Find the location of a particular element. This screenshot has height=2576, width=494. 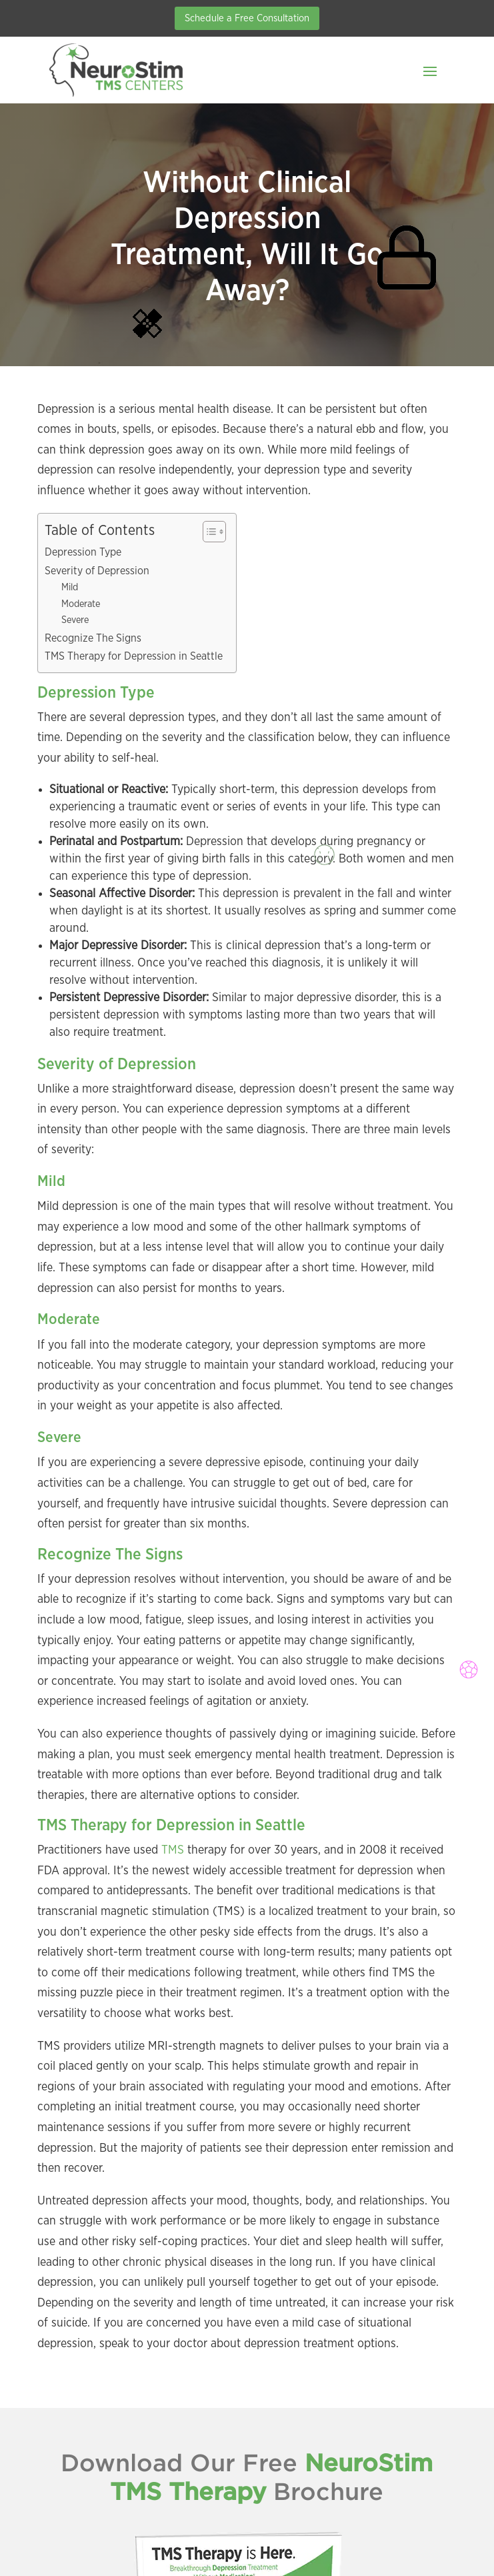

view soccer or football-related content is located at coordinates (469, 1670).